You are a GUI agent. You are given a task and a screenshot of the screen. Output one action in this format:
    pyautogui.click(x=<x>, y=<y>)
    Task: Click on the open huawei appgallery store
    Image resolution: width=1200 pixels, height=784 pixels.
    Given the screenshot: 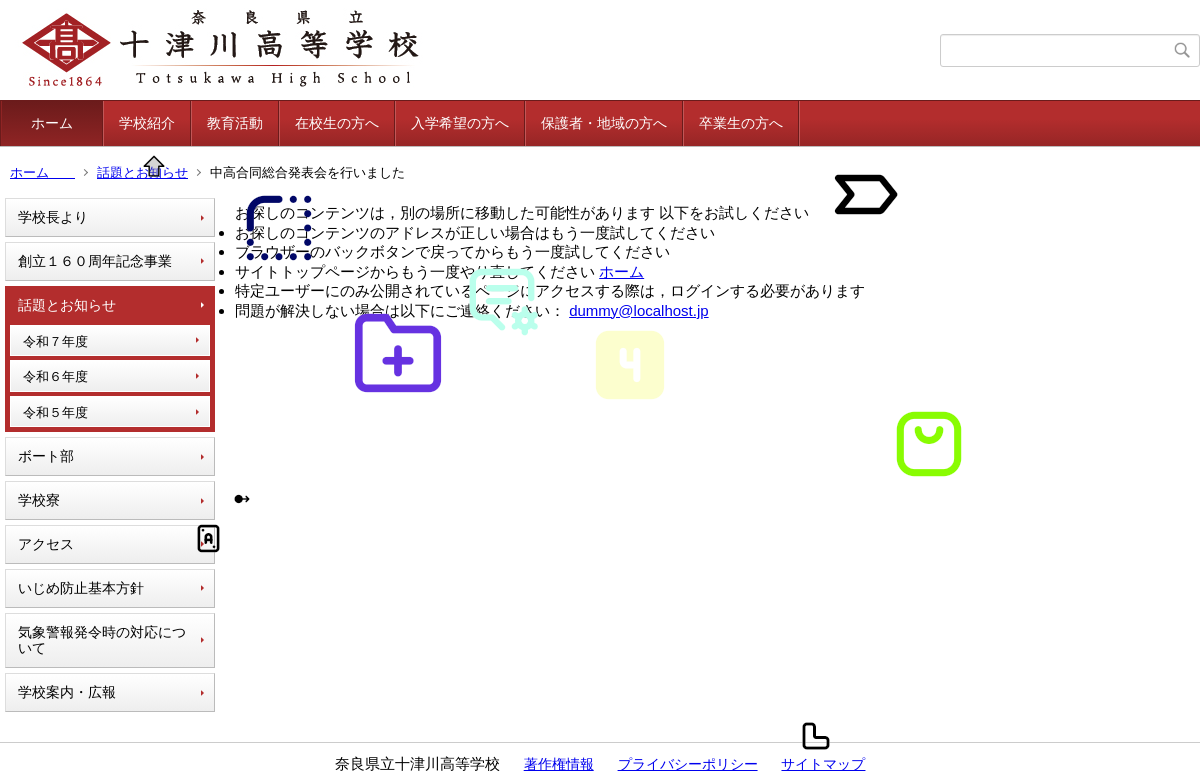 What is the action you would take?
    pyautogui.click(x=929, y=444)
    